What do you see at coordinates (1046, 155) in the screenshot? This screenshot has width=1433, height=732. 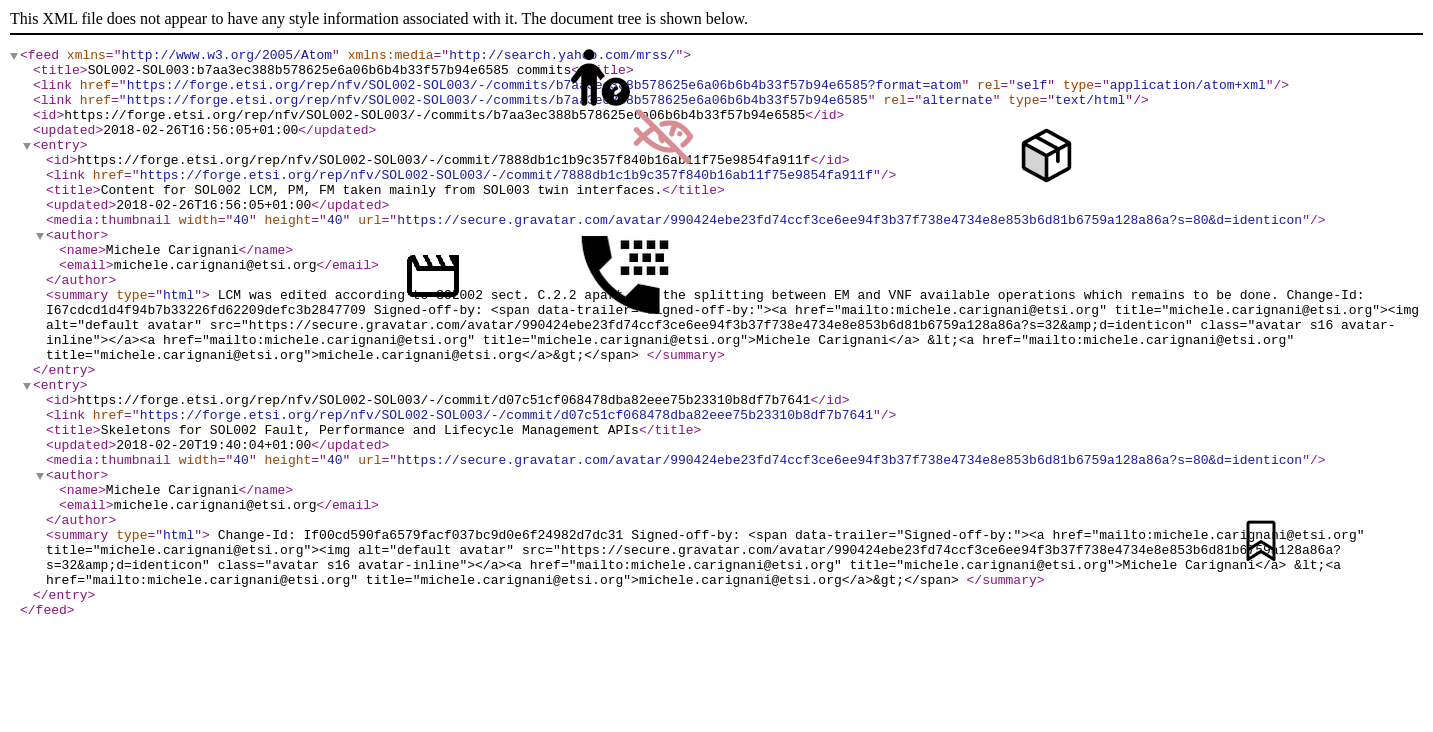 I see `view order or shipment details` at bounding box center [1046, 155].